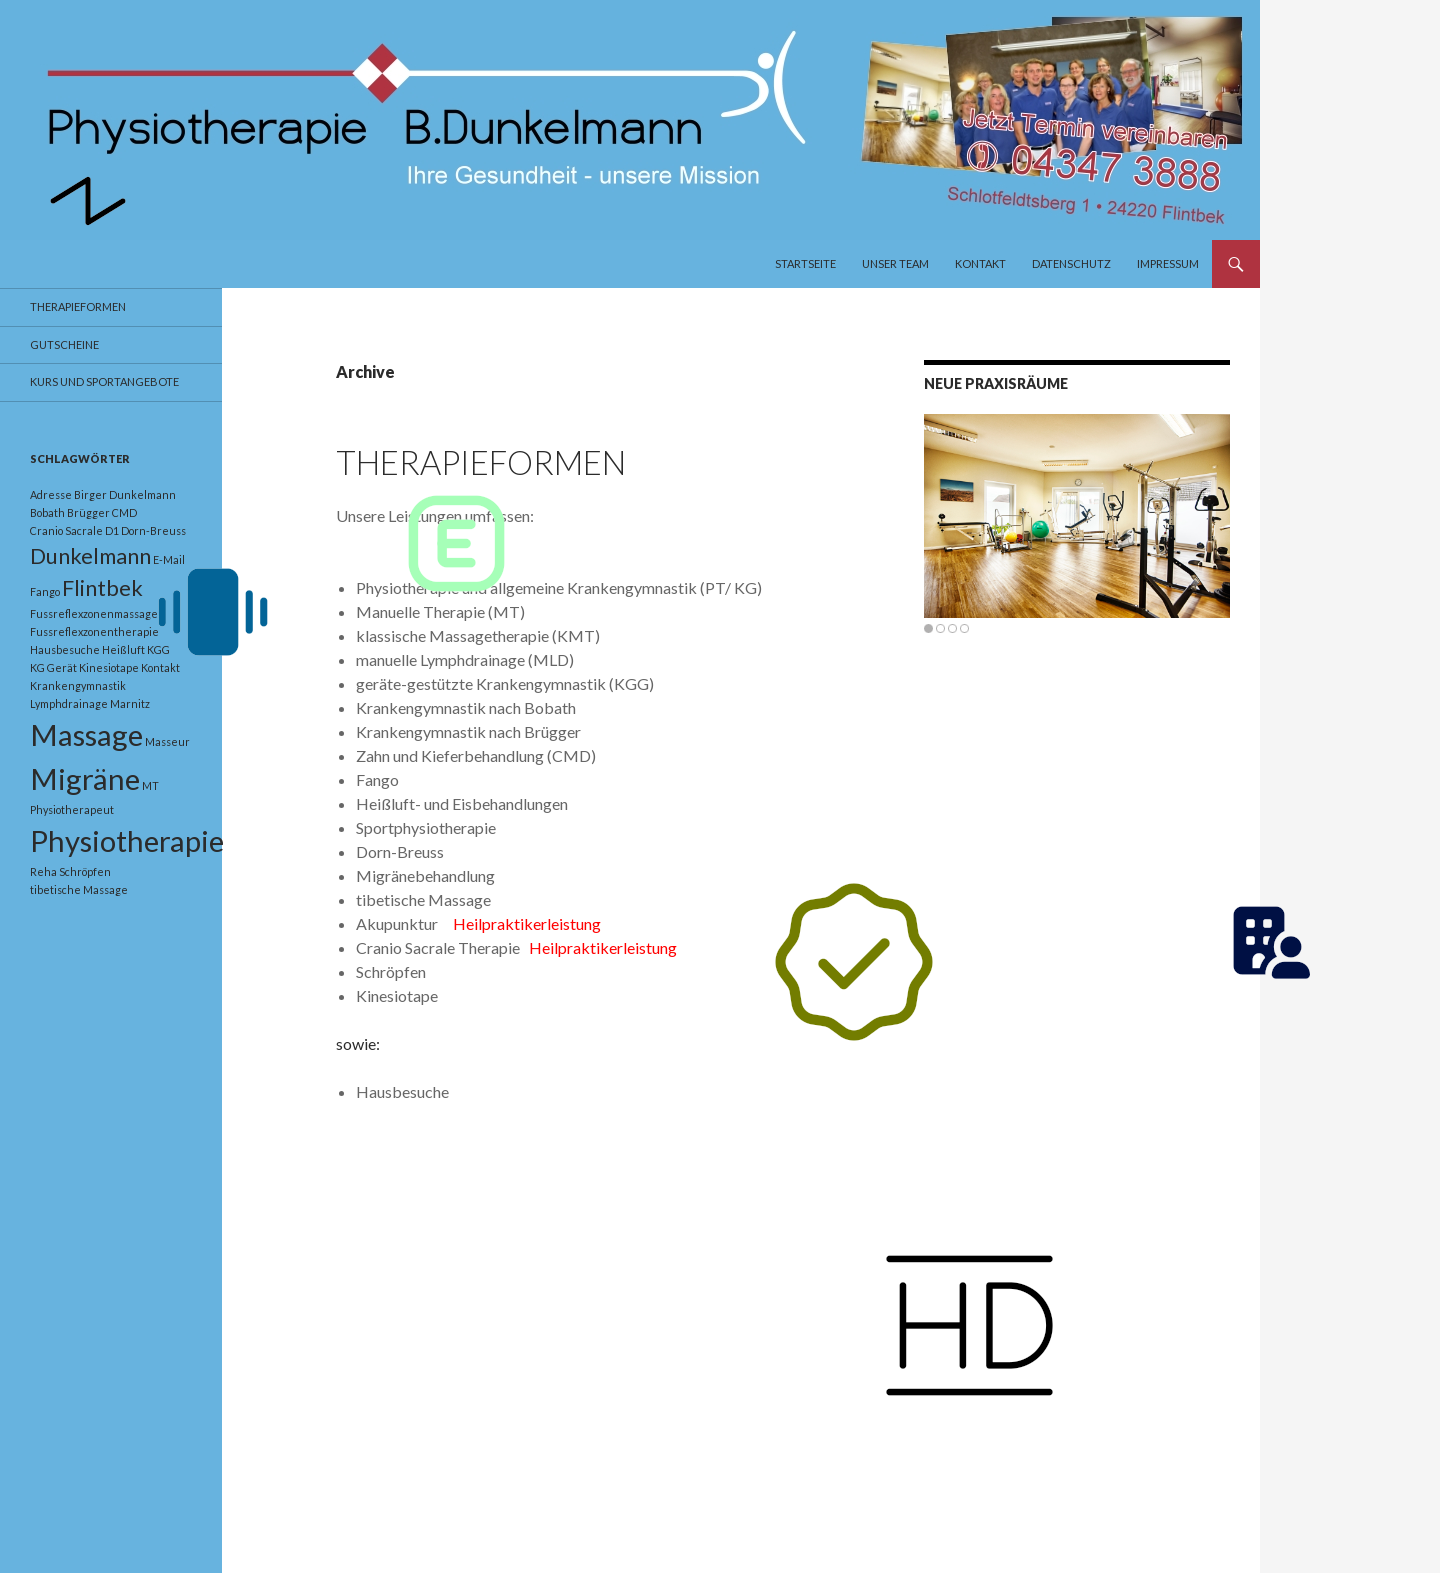  Describe the element at coordinates (213, 612) in the screenshot. I see `enable vibration mode on device` at that location.